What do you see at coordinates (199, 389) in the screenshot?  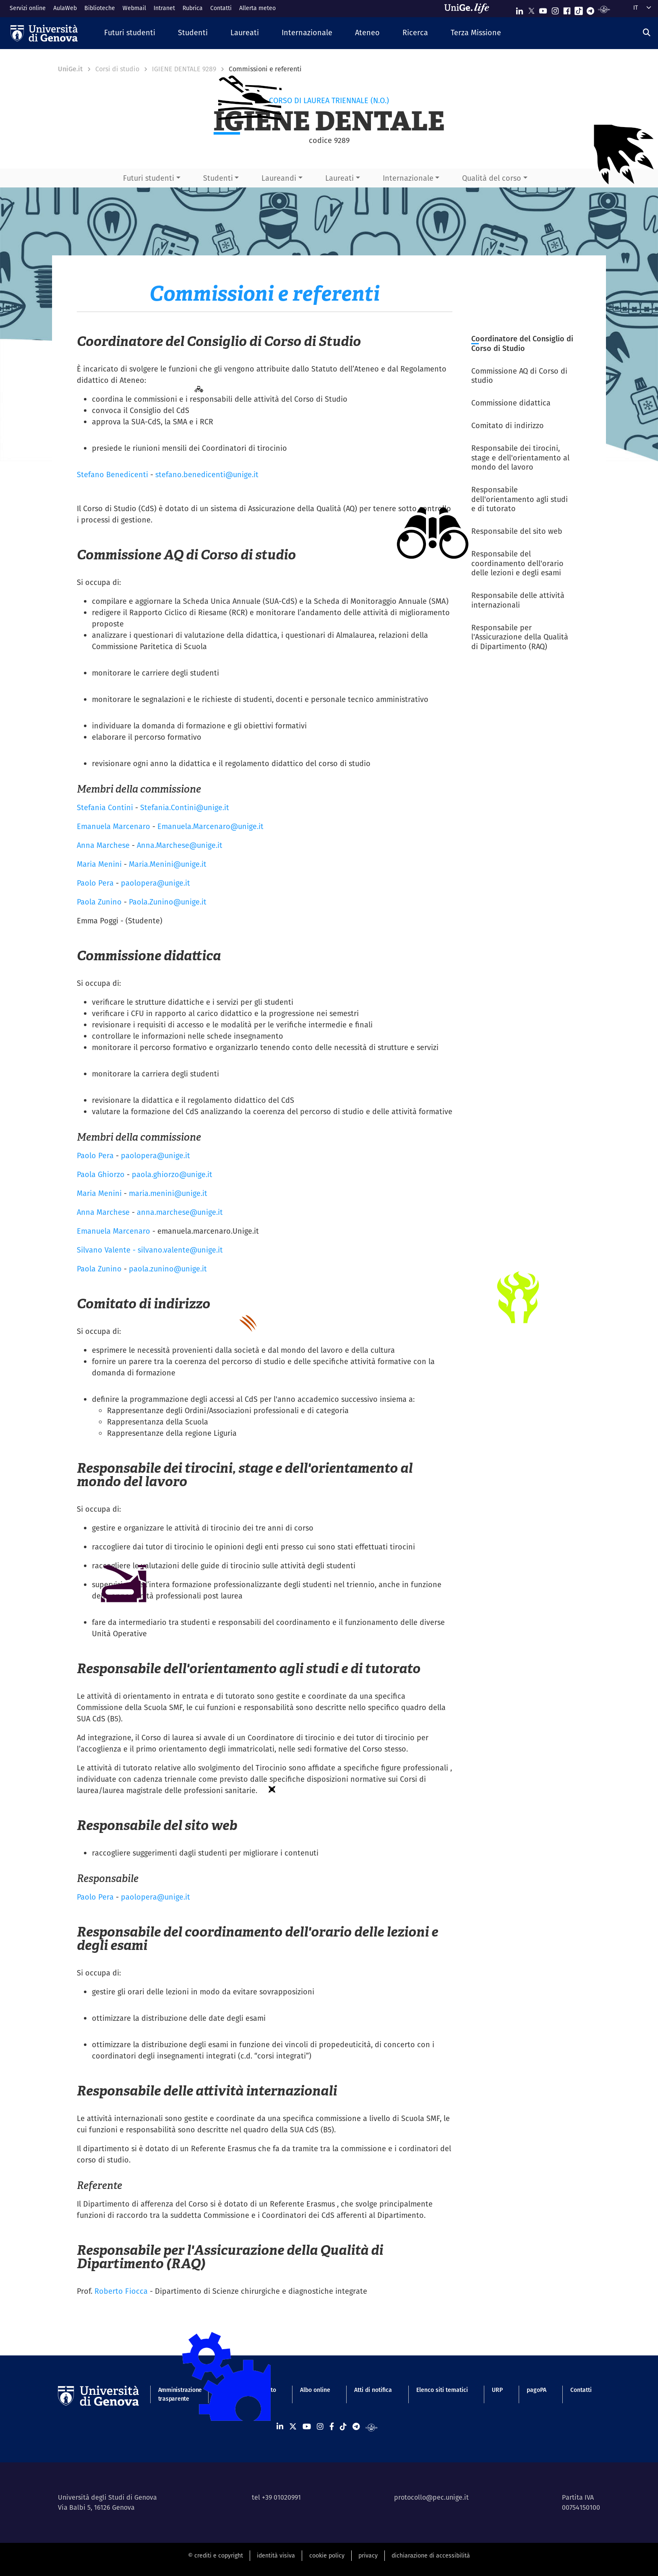 I see `construction or road building category` at bounding box center [199, 389].